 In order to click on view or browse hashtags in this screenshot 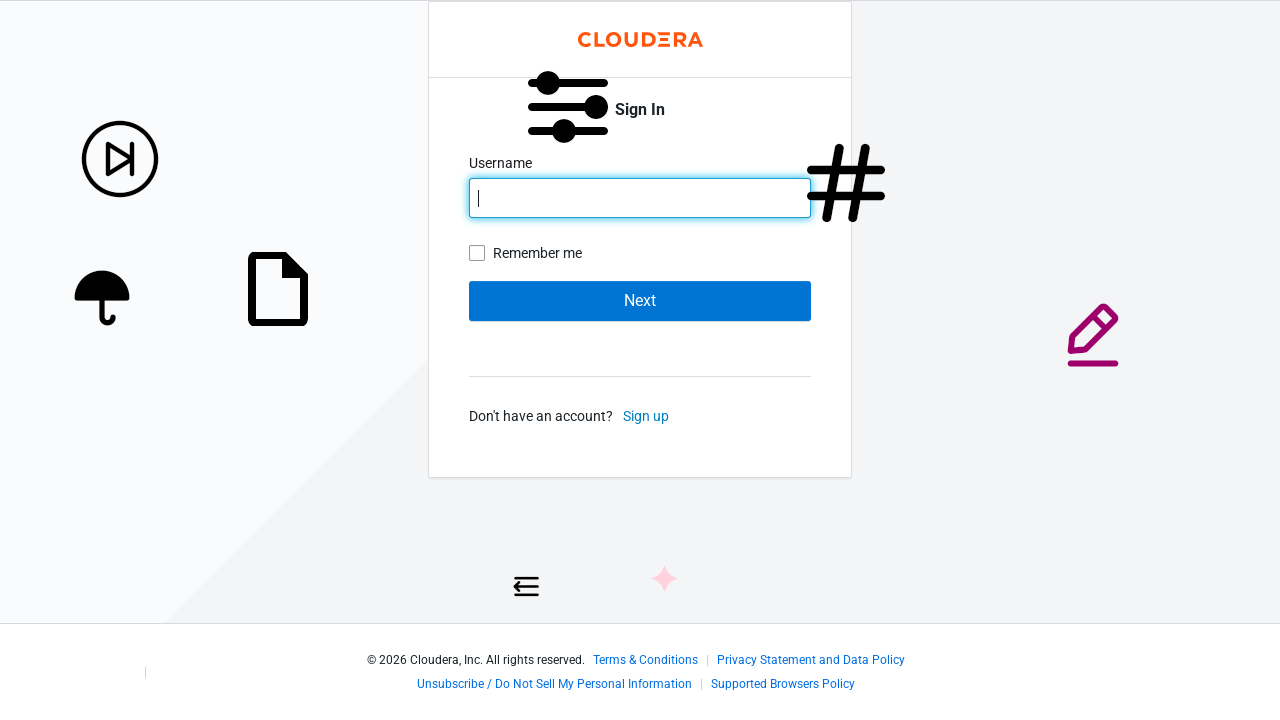, I will do `click(846, 183)`.